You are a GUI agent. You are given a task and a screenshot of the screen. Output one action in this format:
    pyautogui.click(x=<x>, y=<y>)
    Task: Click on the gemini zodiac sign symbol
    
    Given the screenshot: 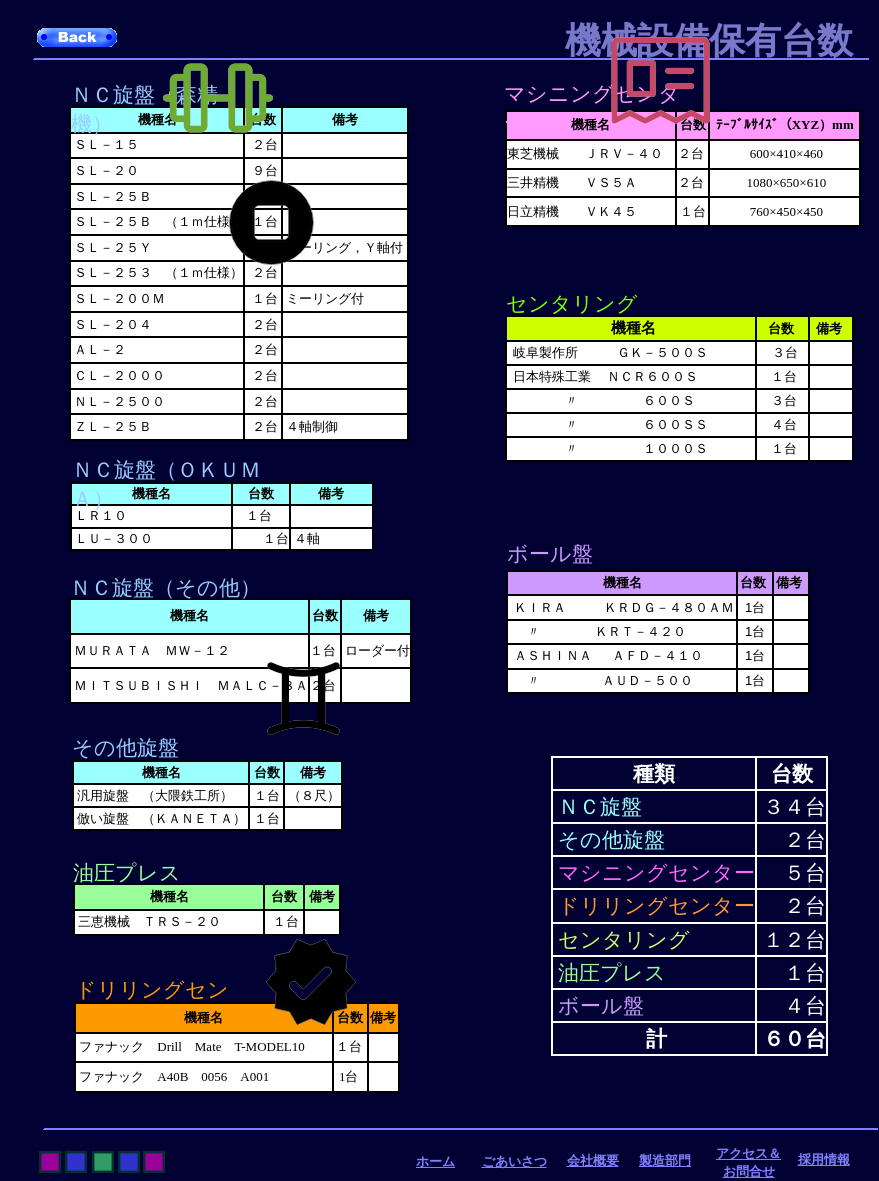 What is the action you would take?
    pyautogui.click(x=303, y=698)
    